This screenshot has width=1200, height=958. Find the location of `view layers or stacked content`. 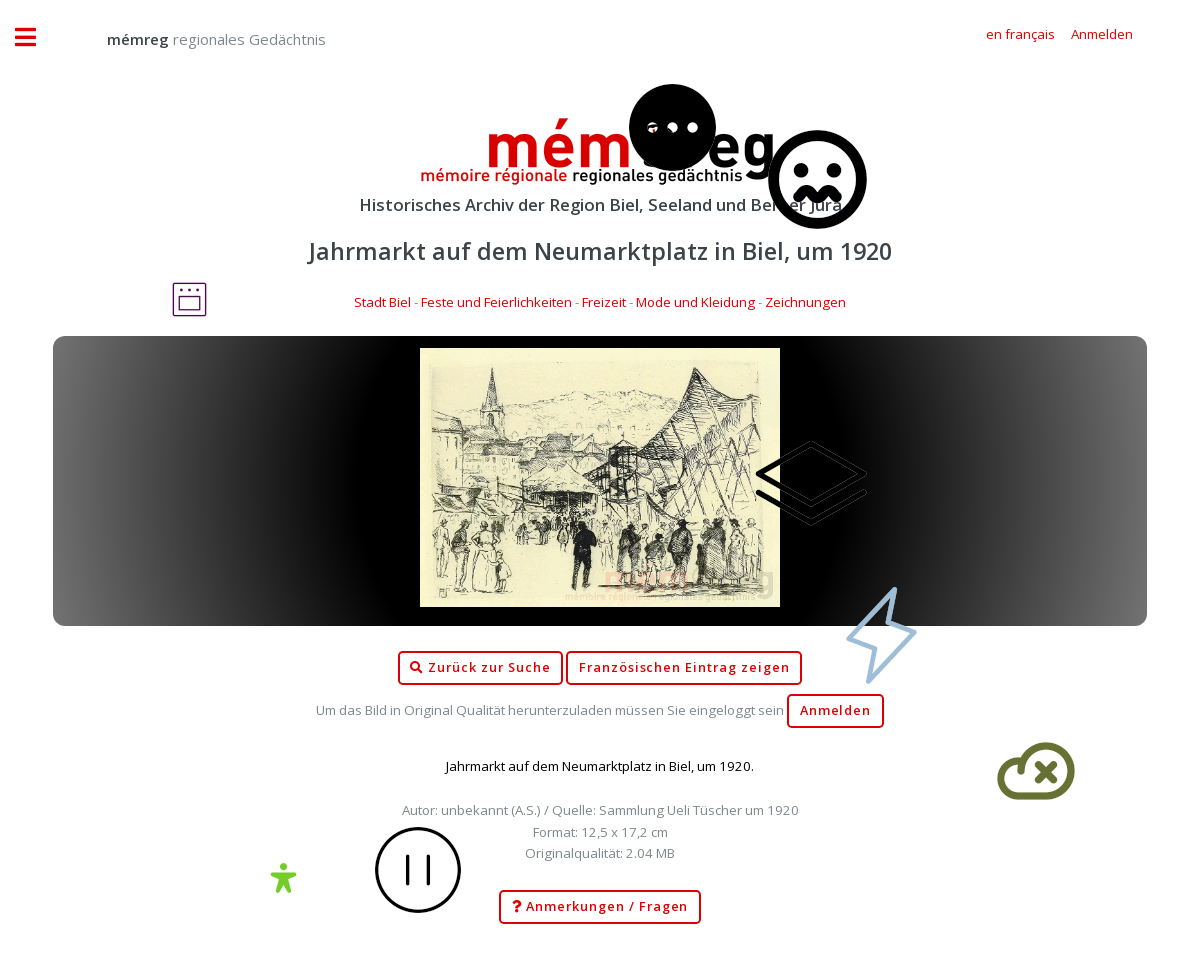

view layers or stacked content is located at coordinates (811, 485).